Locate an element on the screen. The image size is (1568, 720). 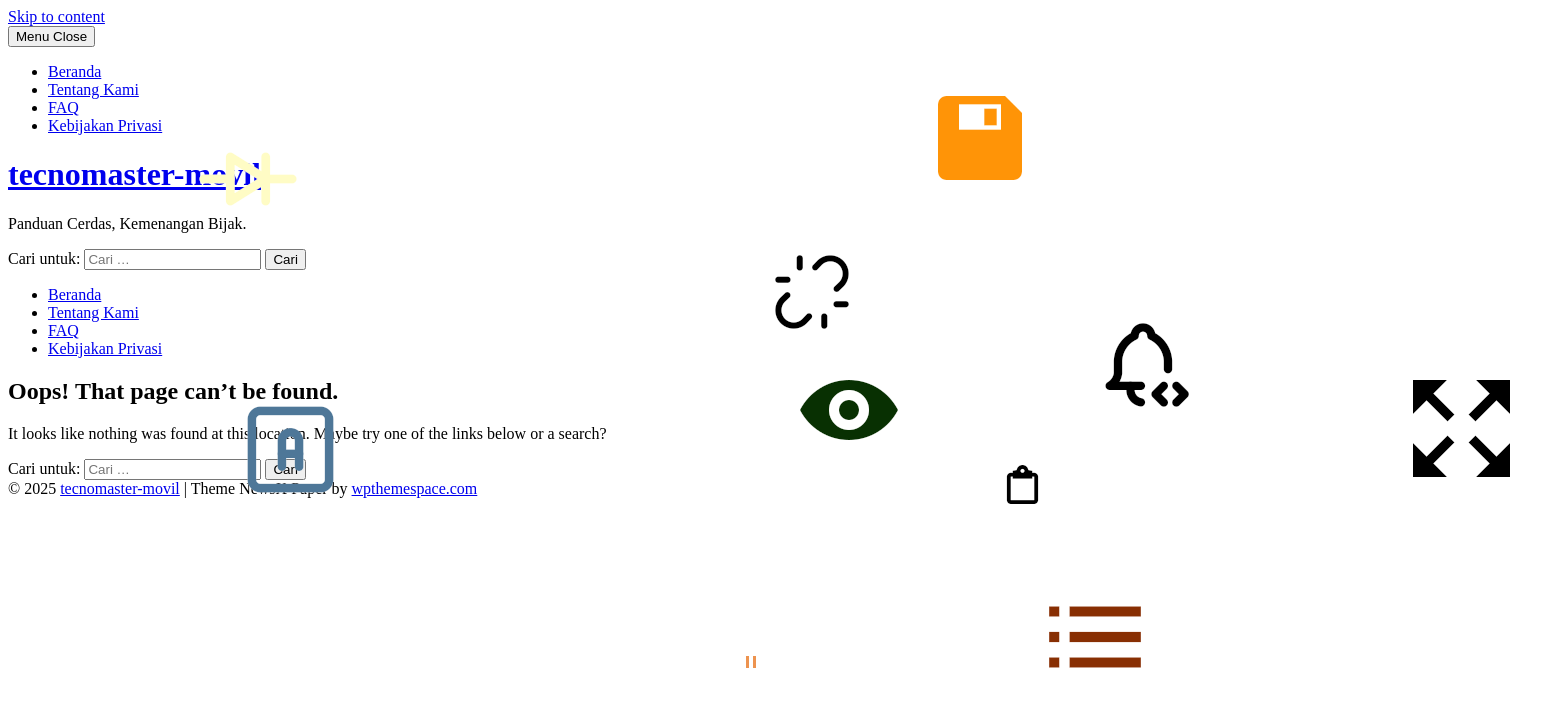
configure notification settings via code is located at coordinates (1143, 365).